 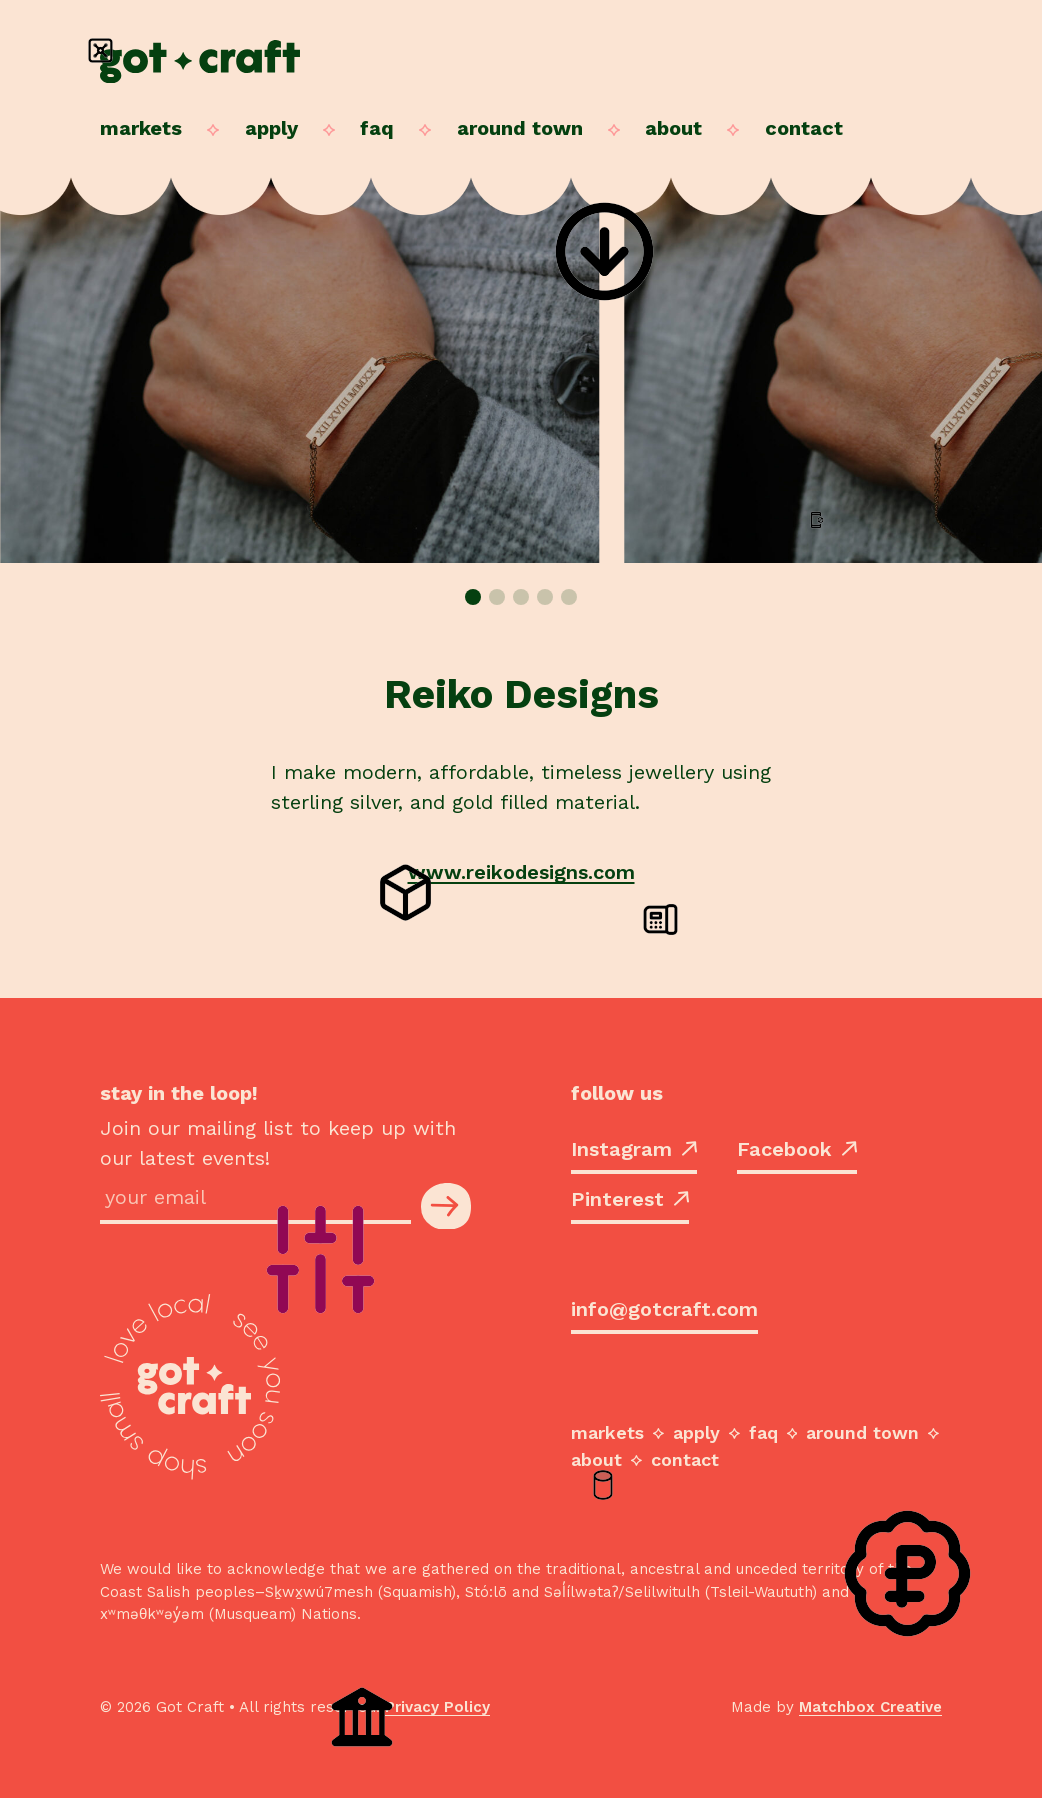 What do you see at coordinates (100, 50) in the screenshot?
I see `access secure storage or vault` at bounding box center [100, 50].